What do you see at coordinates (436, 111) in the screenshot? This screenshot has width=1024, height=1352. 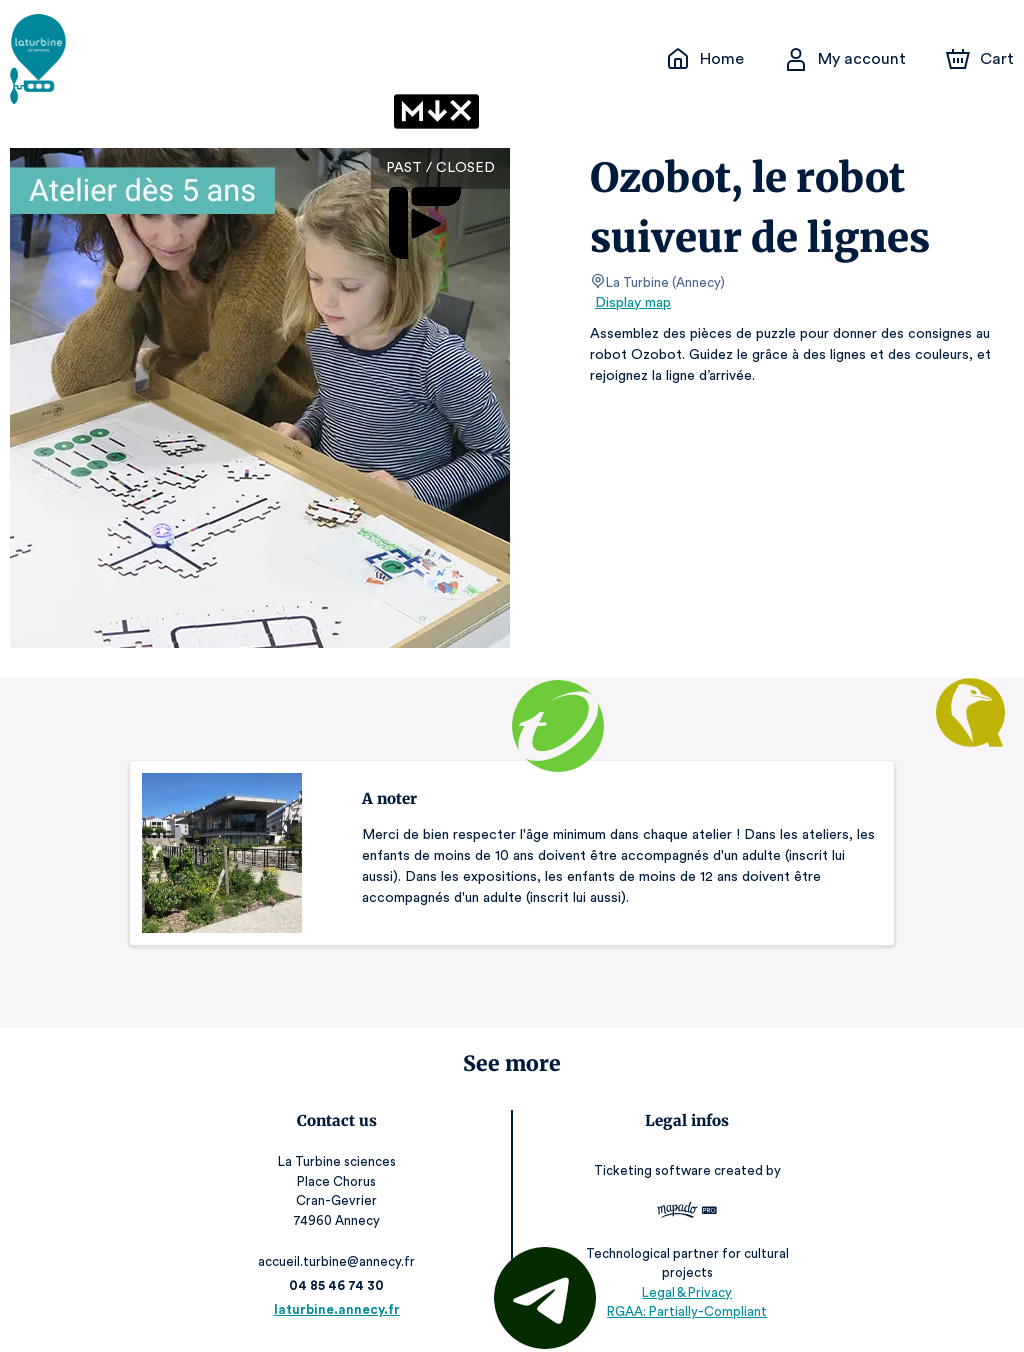 I see `MDX file format or project indicator` at bounding box center [436, 111].